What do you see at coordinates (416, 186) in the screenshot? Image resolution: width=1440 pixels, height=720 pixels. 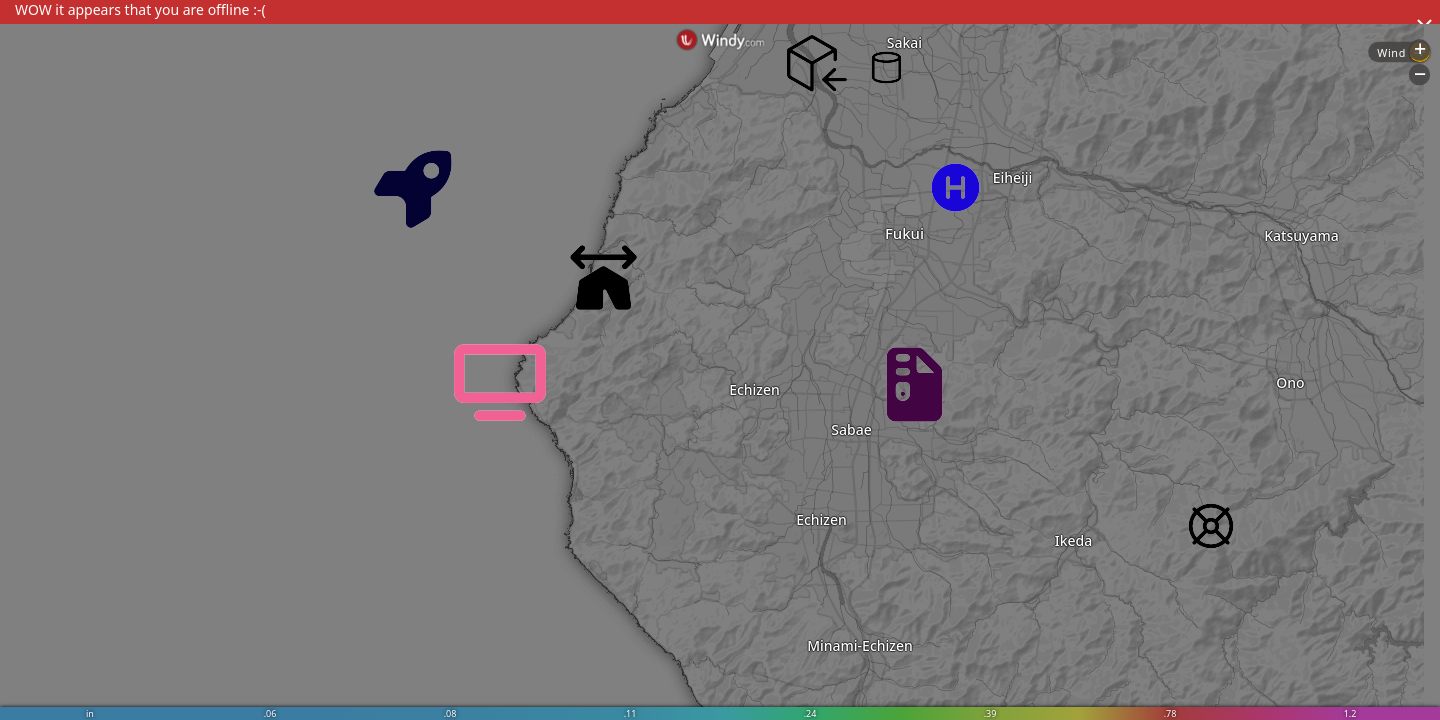 I see `launch or deploy an application` at bounding box center [416, 186].